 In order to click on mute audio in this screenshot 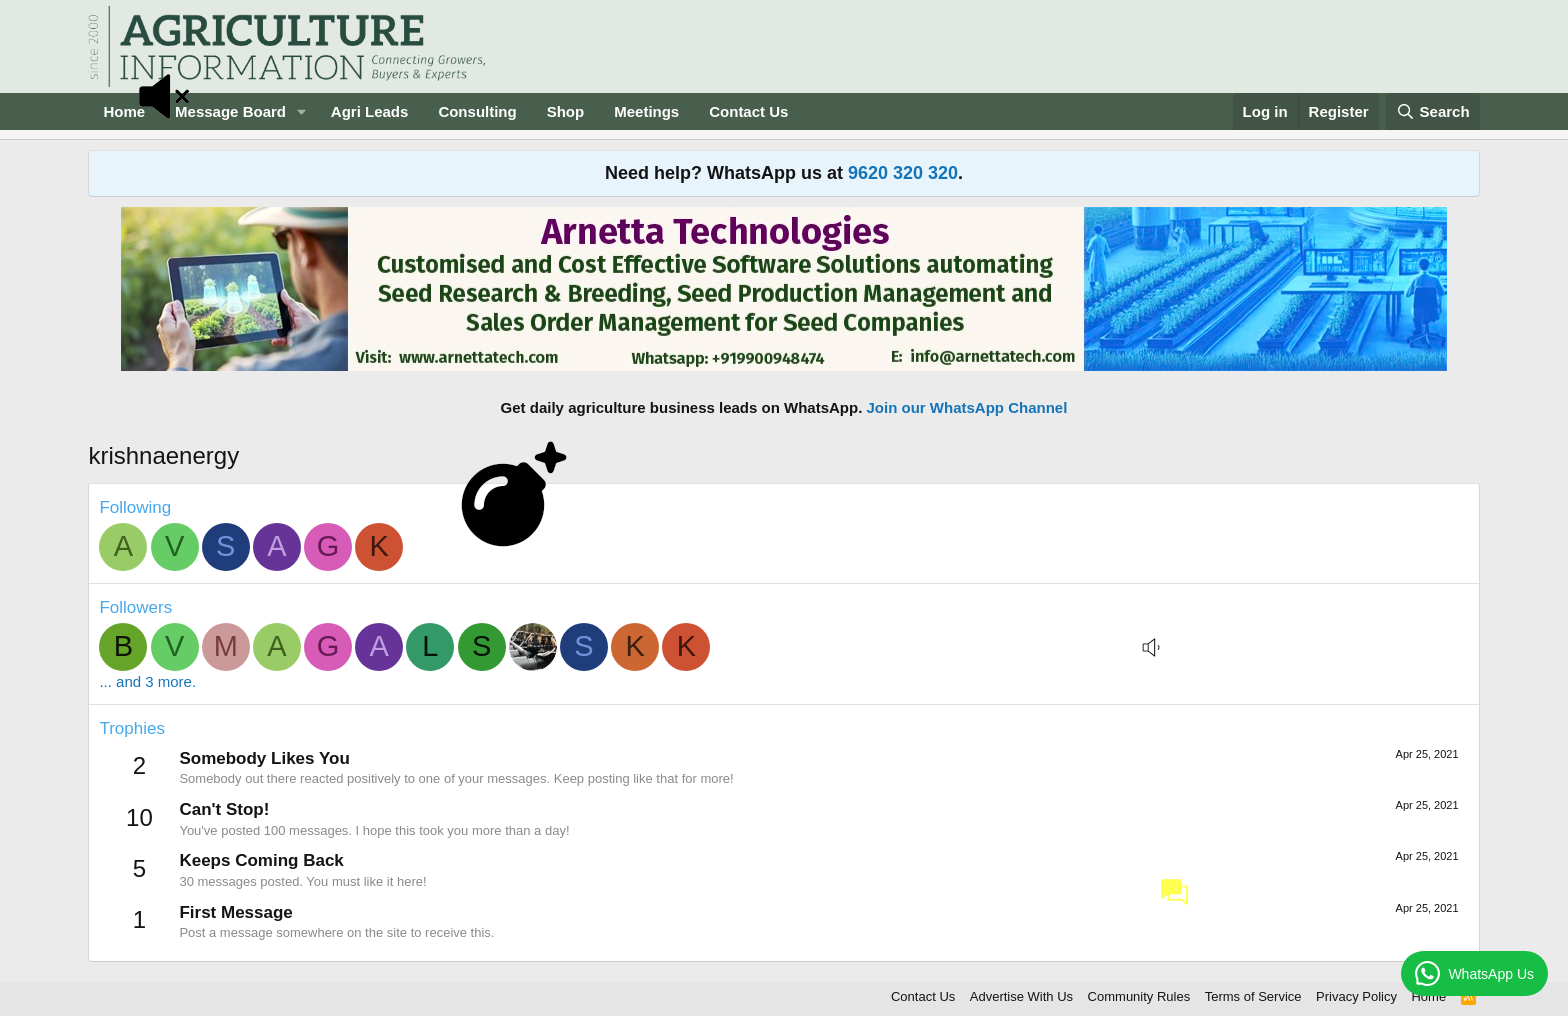, I will do `click(161, 96)`.